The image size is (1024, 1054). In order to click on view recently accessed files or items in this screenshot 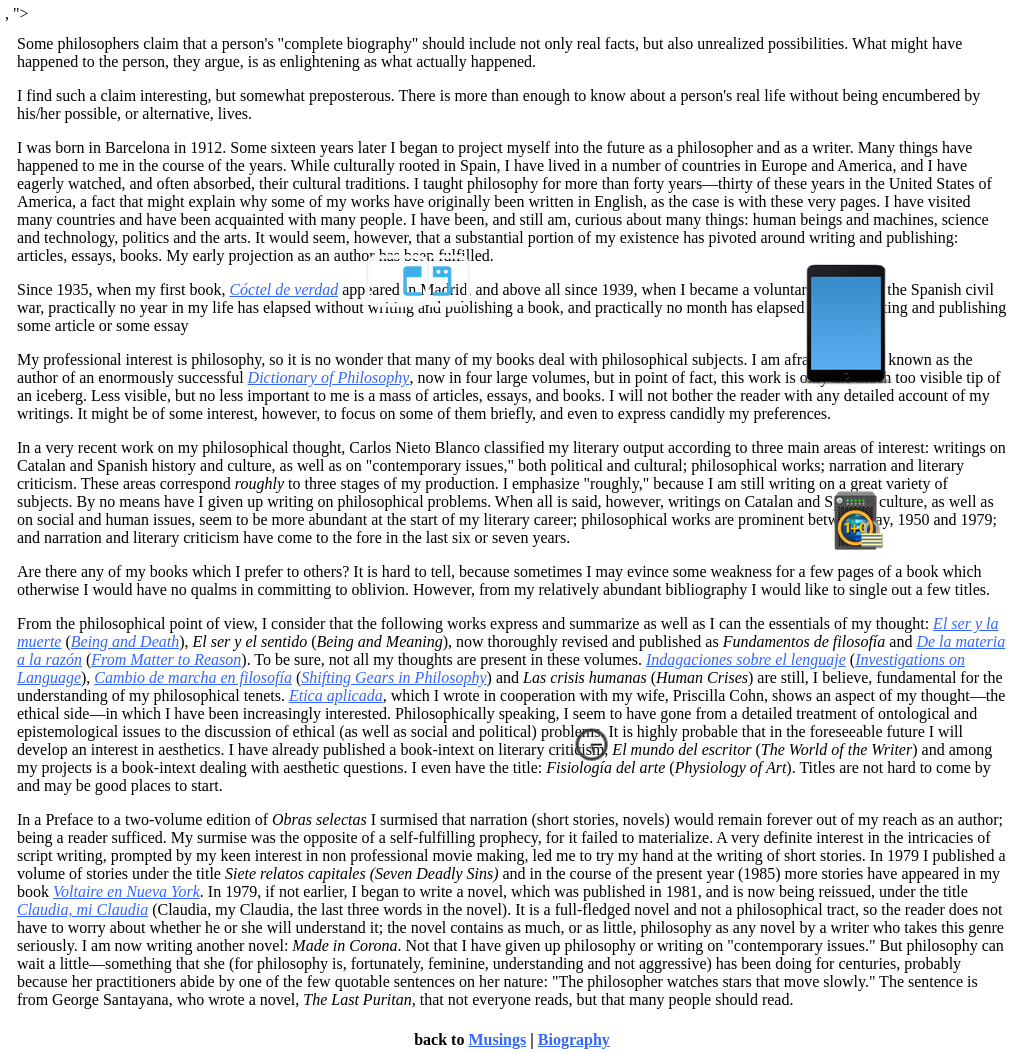, I will do `click(590, 743)`.